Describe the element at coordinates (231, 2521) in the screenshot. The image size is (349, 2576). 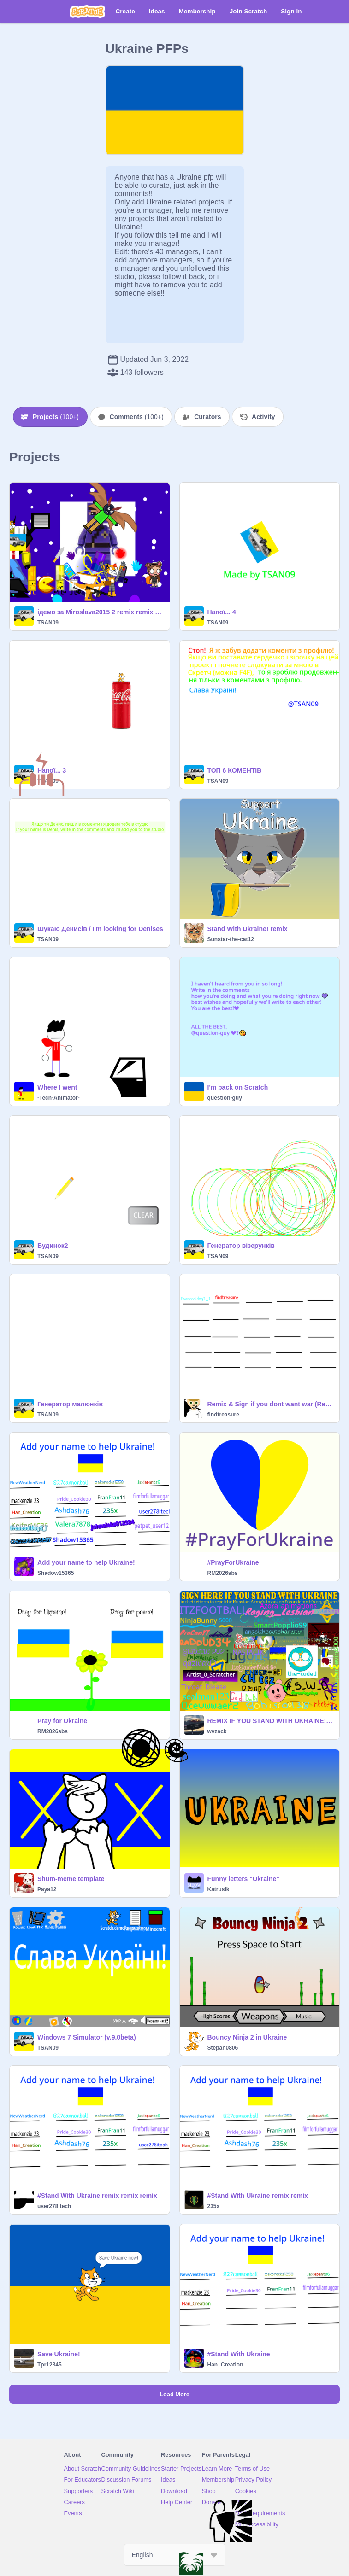
I see `activate protective shield or barrier` at that location.